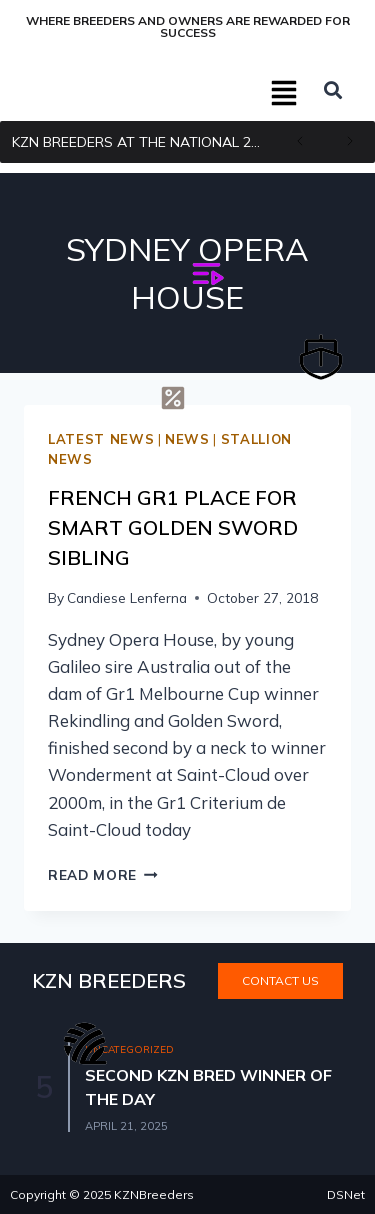 The height and width of the screenshot is (1214, 375). I want to click on access boat or marine transportation options, so click(321, 357).